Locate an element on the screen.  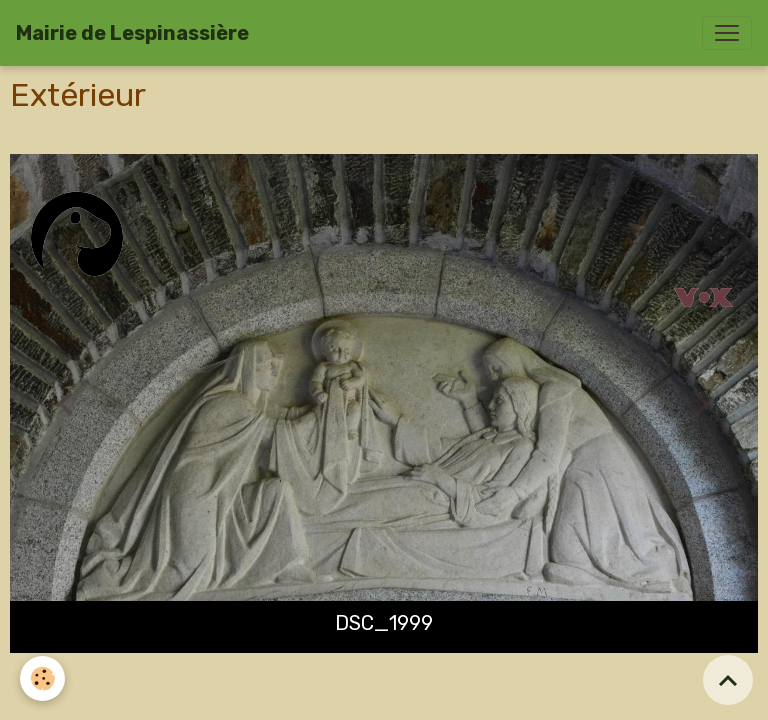
vox media logo is located at coordinates (703, 297).